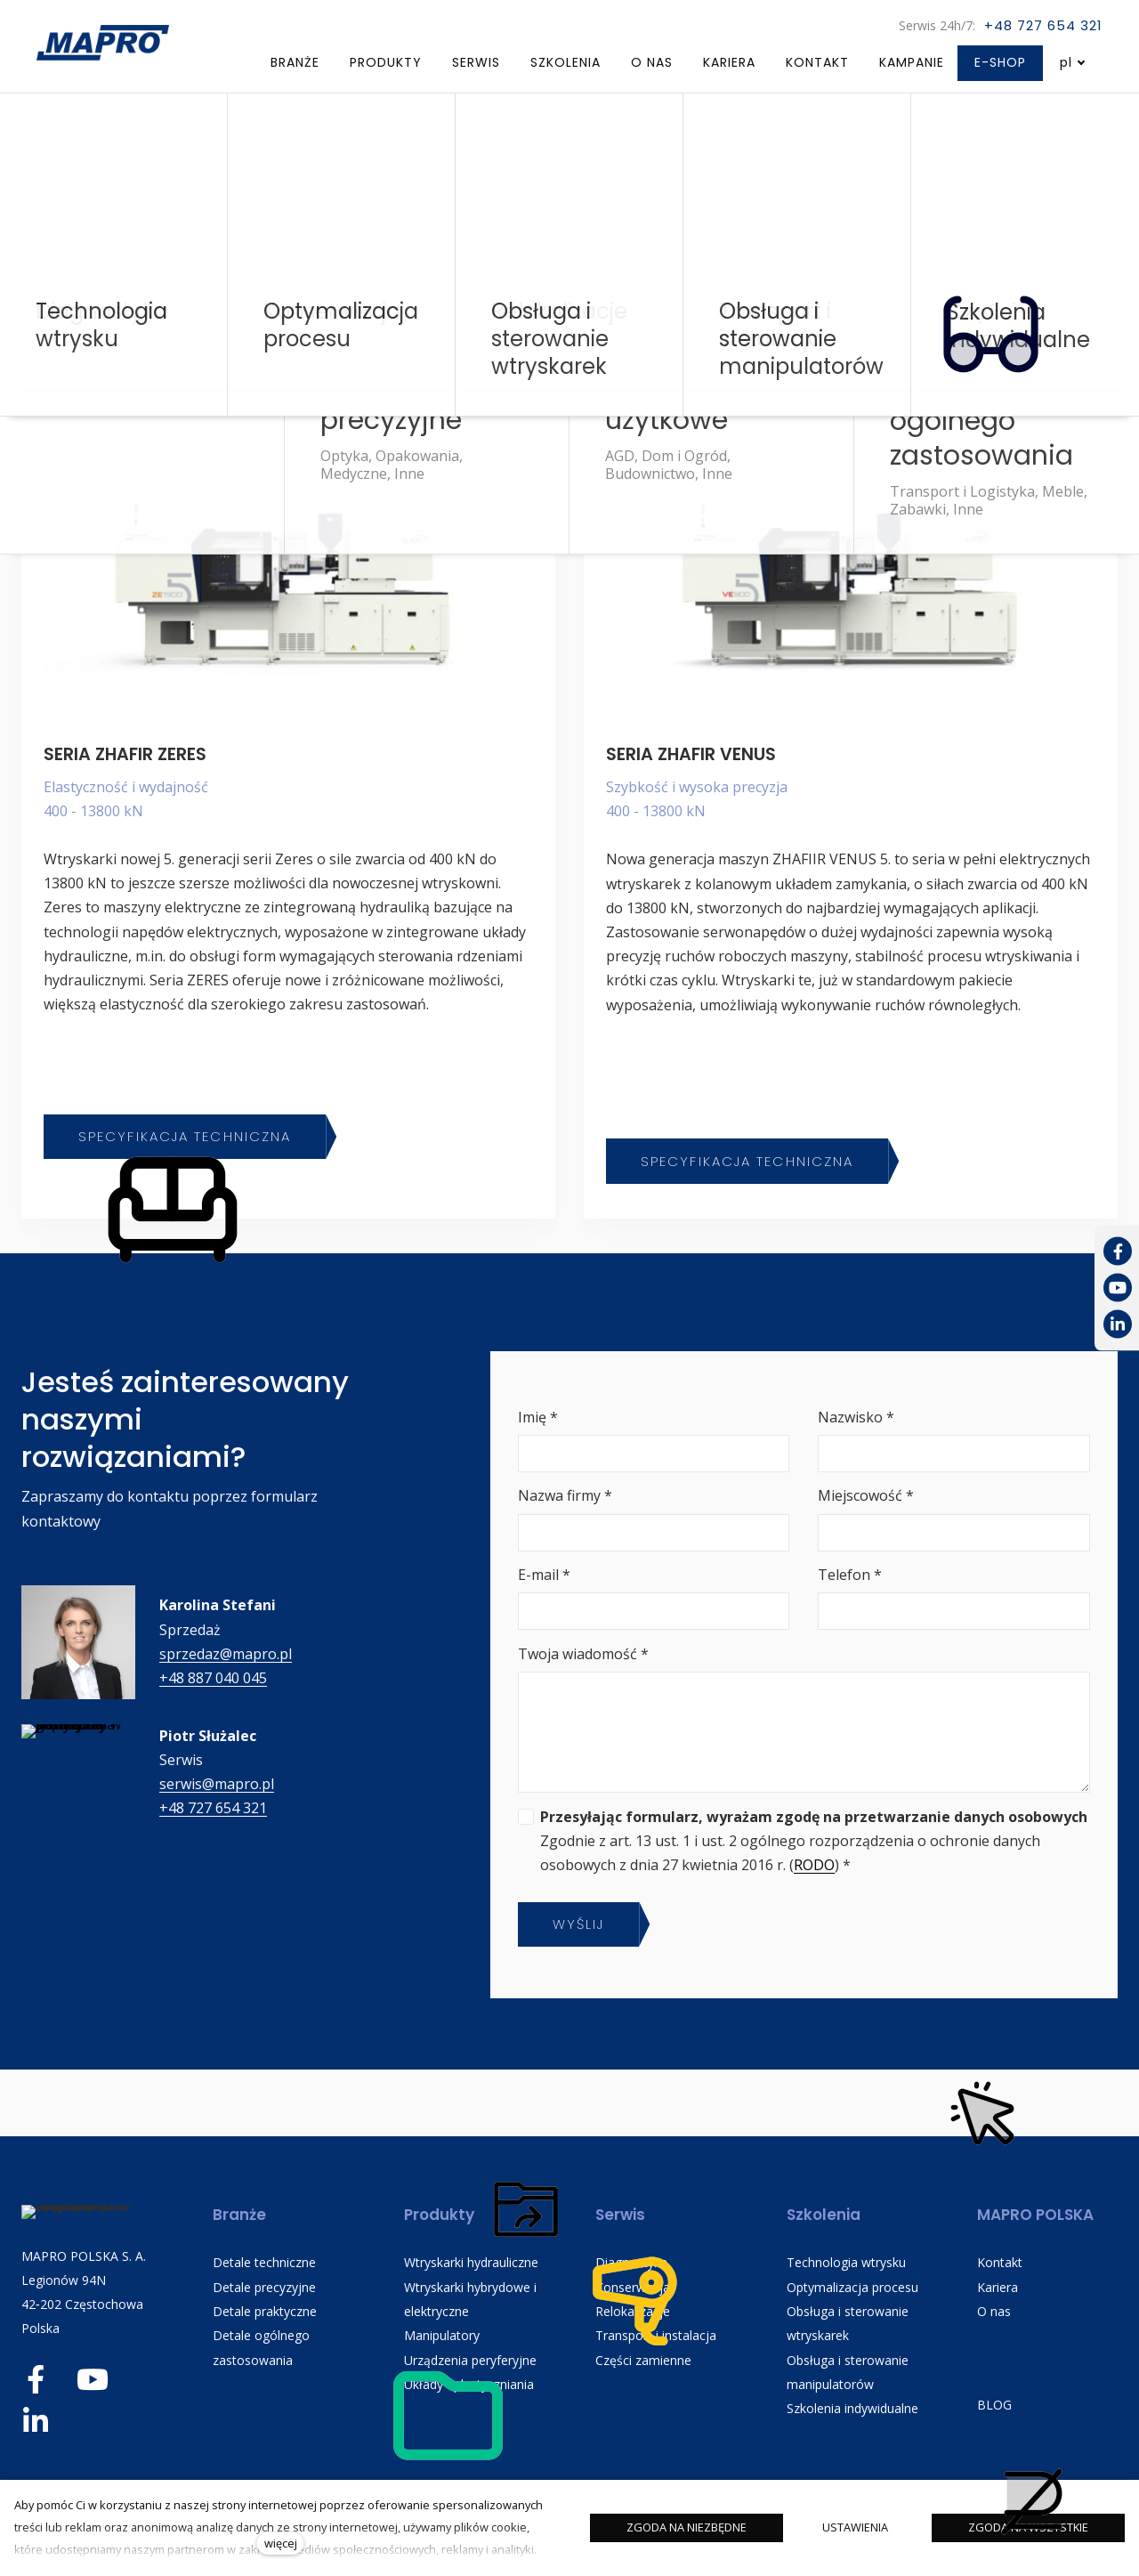 The height and width of the screenshot is (2576, 1139). Describe the element at coordinates (1031, 2501) in the screenshot. I see `indicates set is not a superset of another in mathematical notation` at that location.